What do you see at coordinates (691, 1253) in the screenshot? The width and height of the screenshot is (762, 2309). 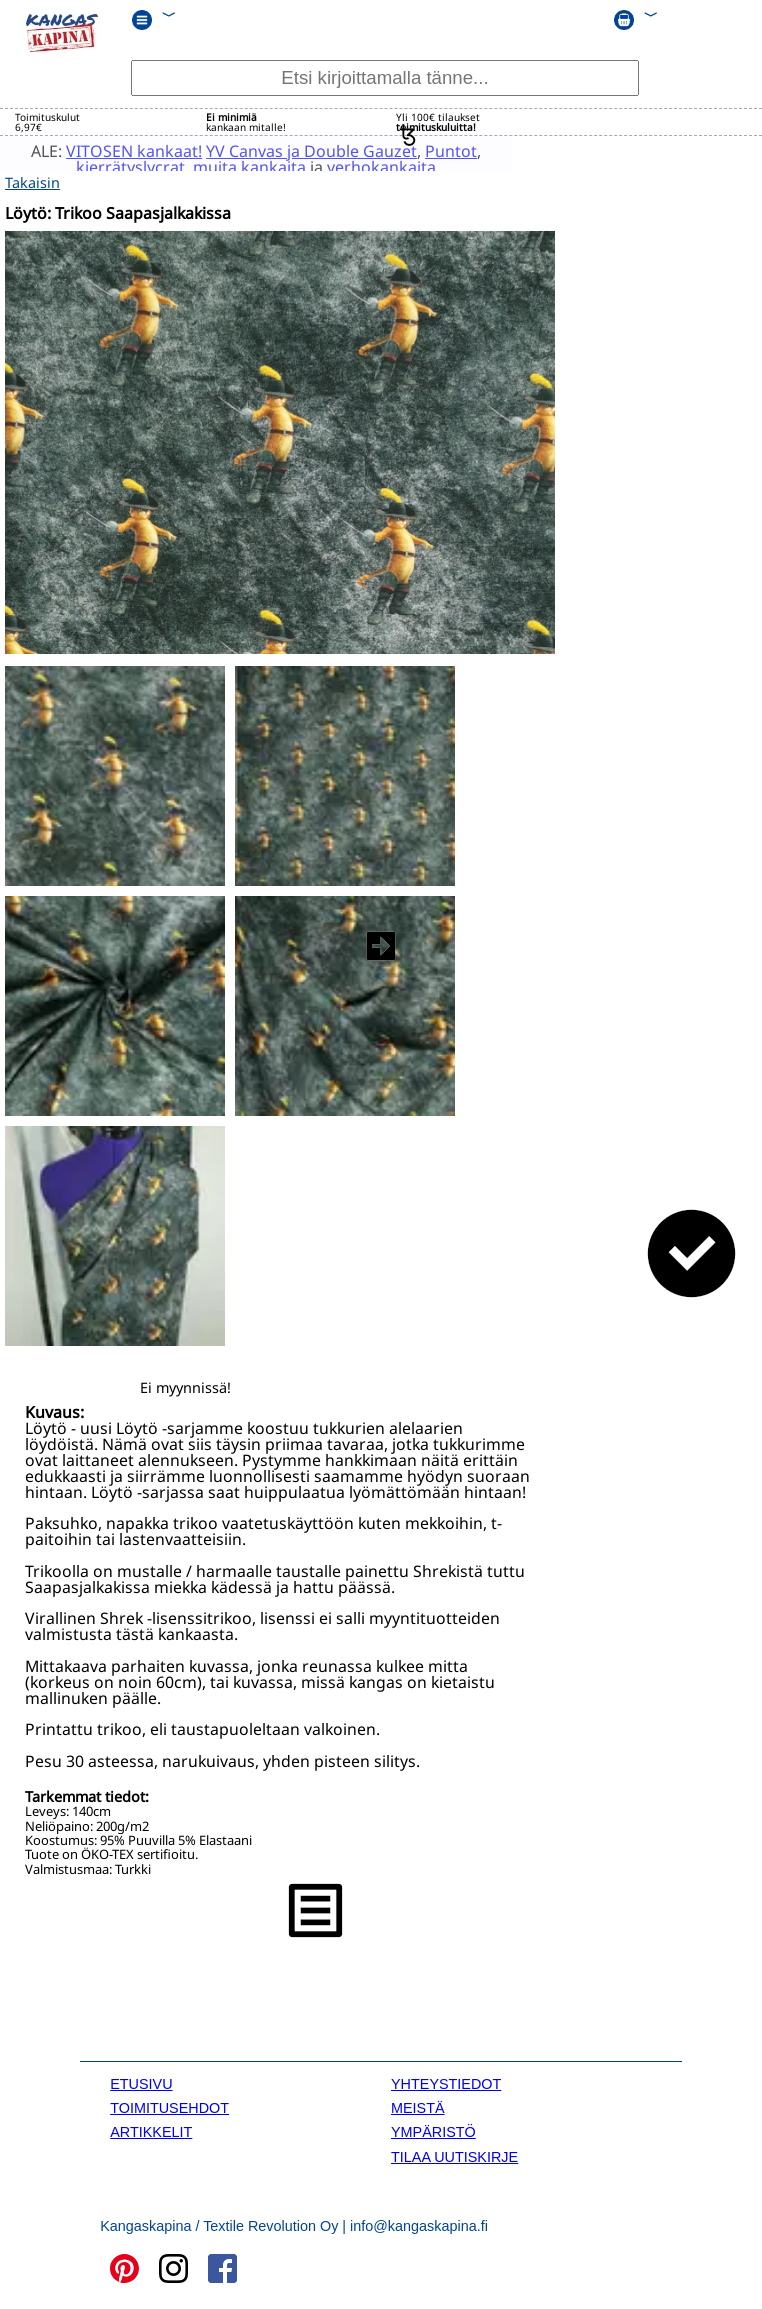 I see `indicates a completed or successful action` at bounding box center [691, 1253].